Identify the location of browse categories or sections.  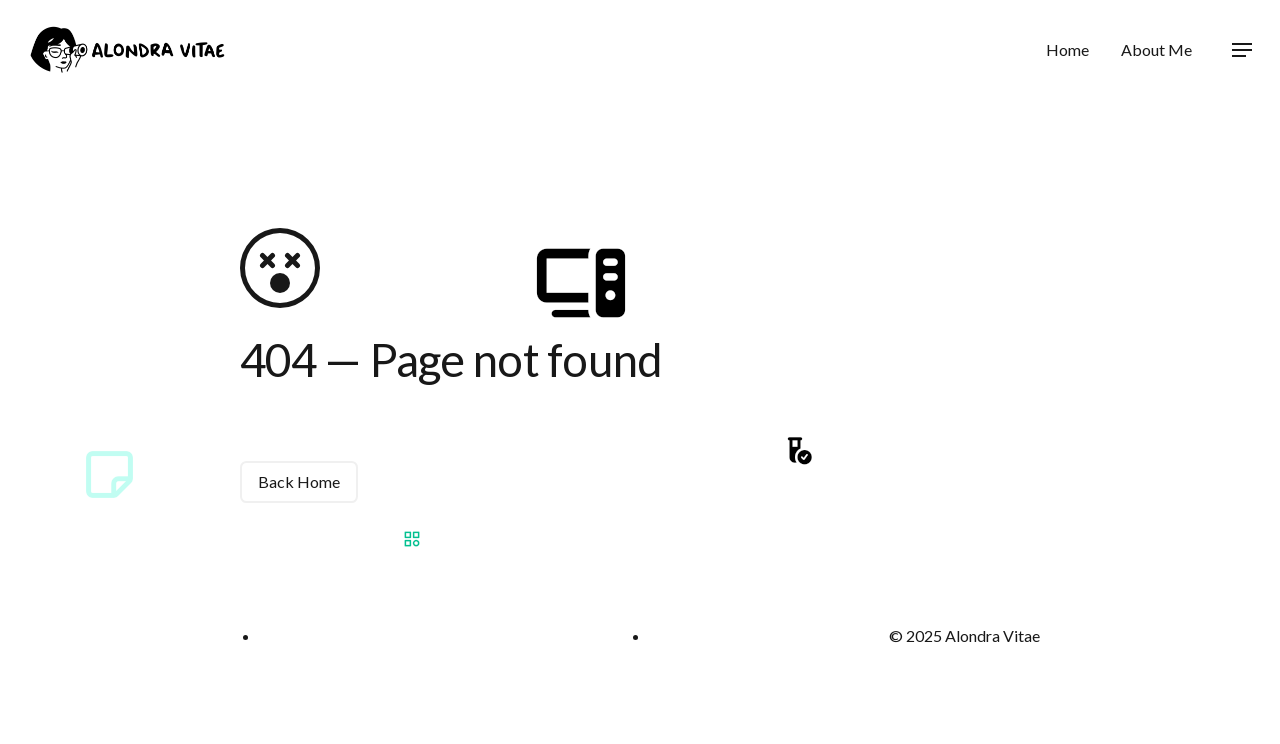
(412, 539).